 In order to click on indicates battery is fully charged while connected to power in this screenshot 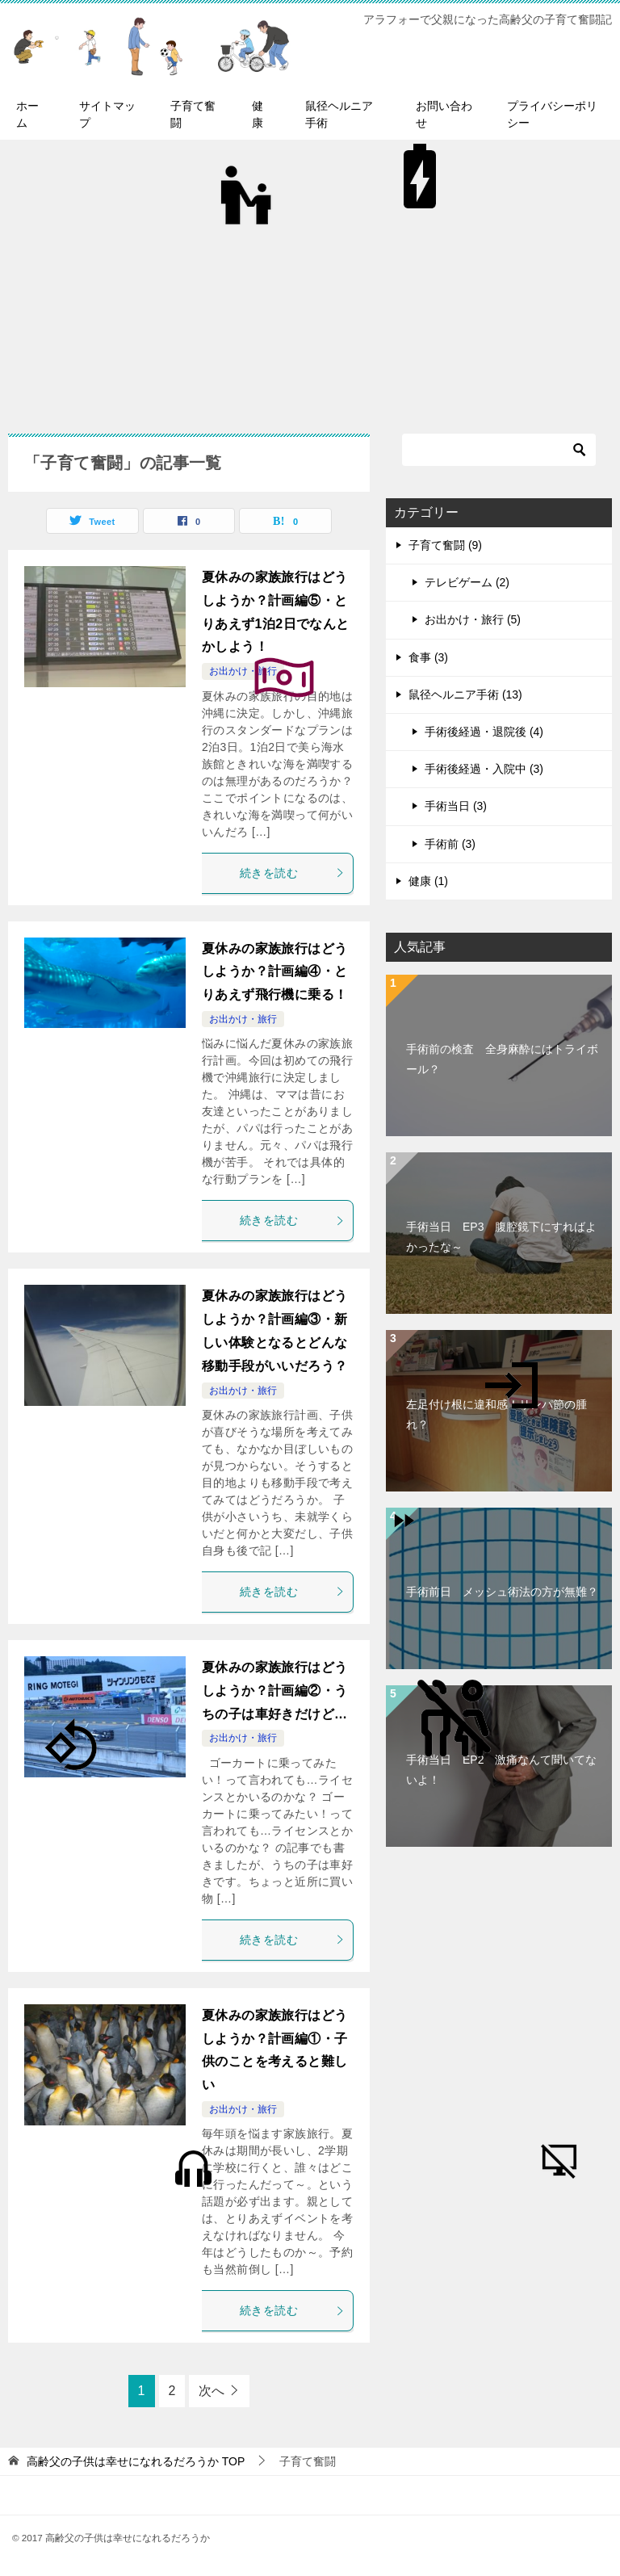, I will do `click(420, 176)`.